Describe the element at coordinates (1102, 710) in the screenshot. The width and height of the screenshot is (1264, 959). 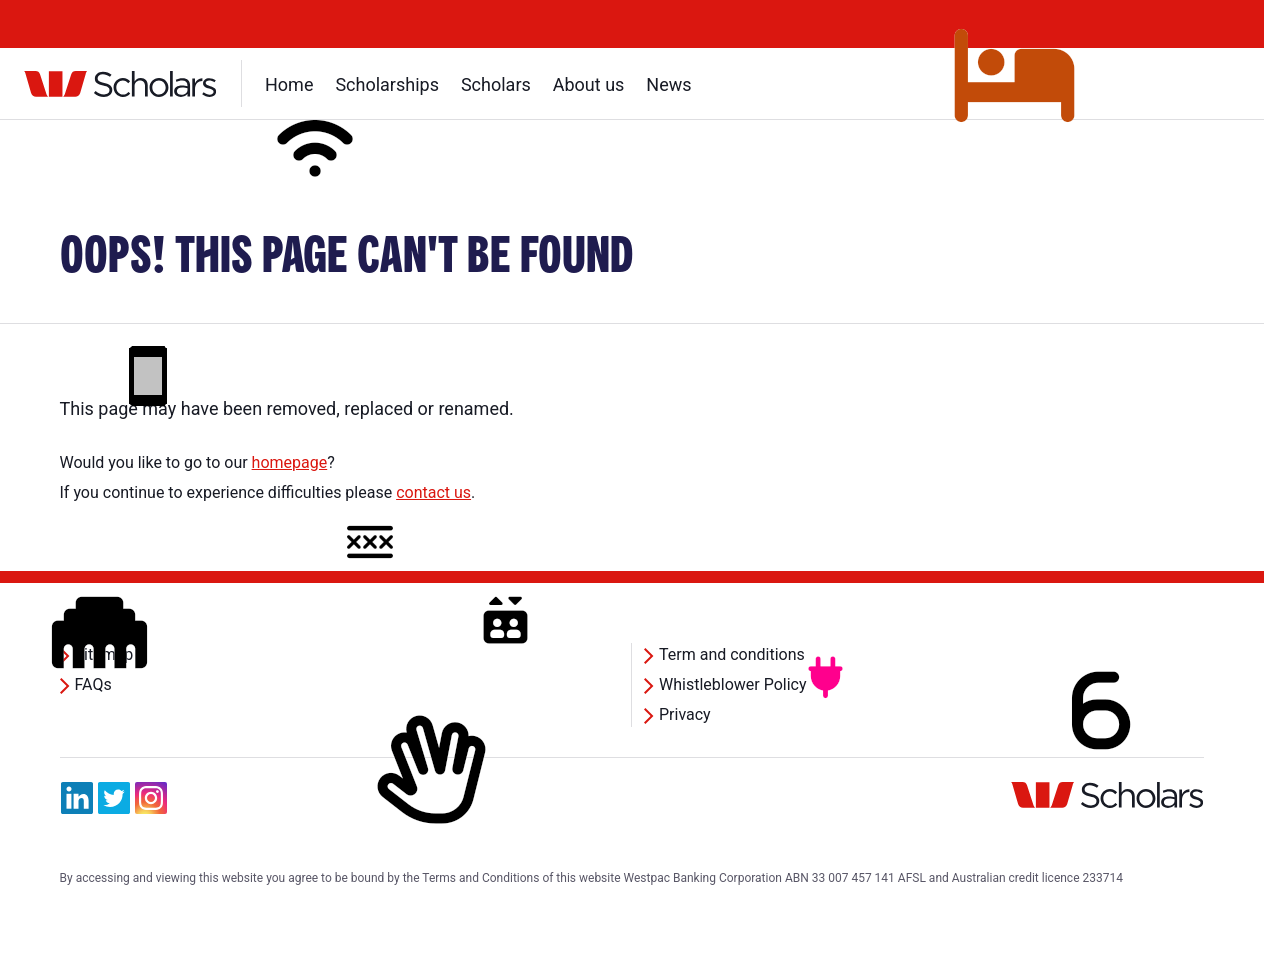
I see `indicates the number six in a list or count` at that location.